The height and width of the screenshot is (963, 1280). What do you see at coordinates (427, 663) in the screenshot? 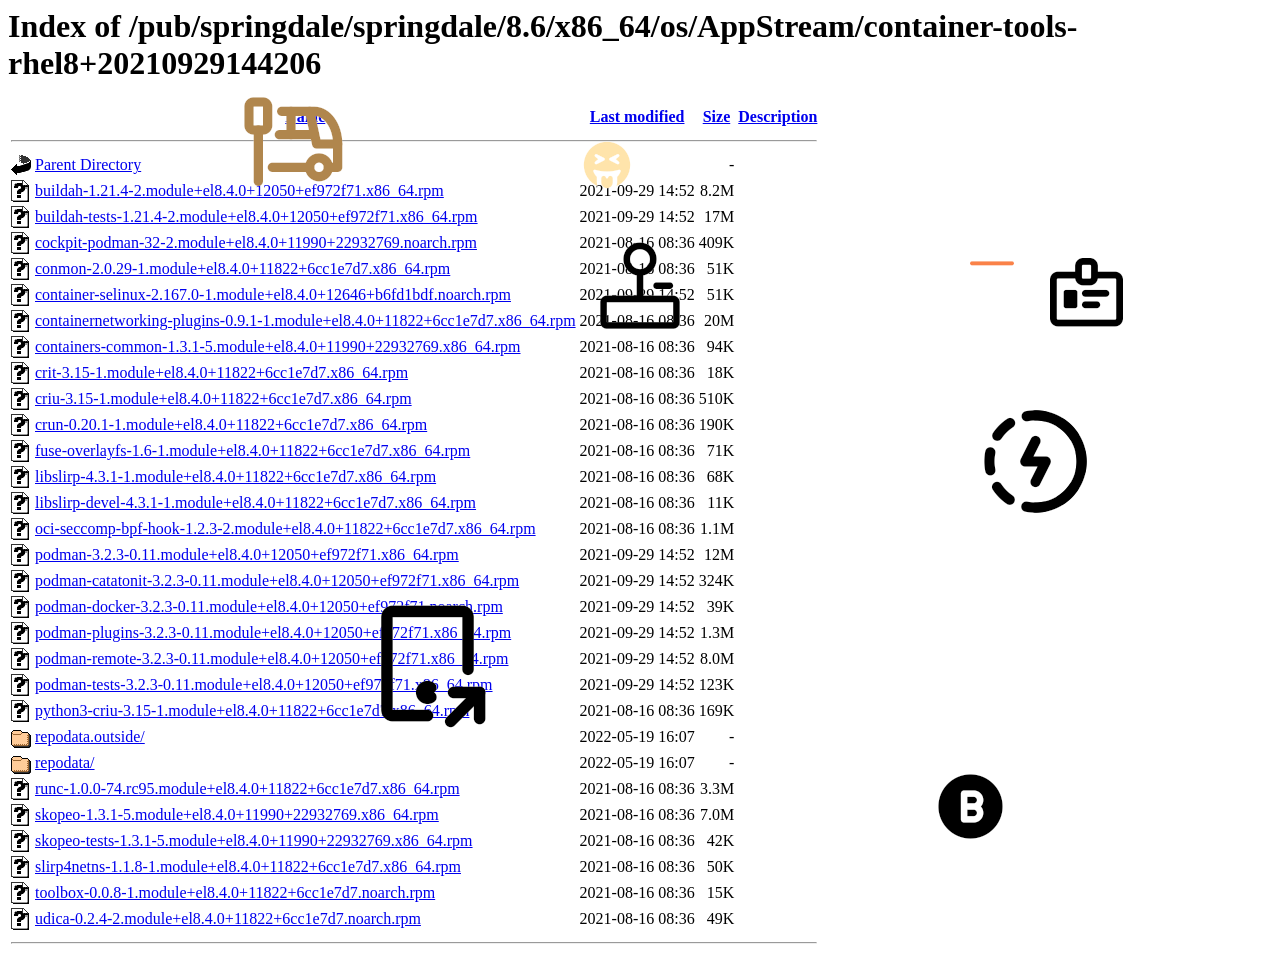
I see `share content from tablet to another device` at bounding box center [427, 663].